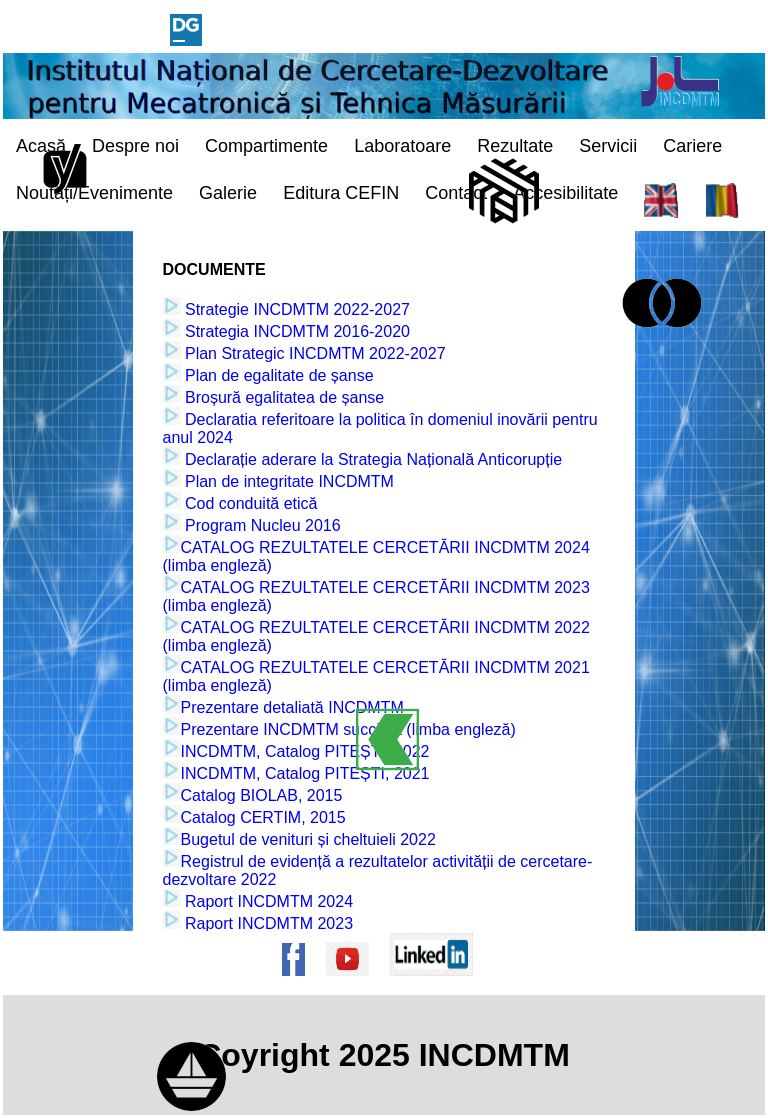 This screenshot has height=1118, width=768. What do you see at coordinates (186, 30) in the screenshot?
I see `open datagrip database IDE` at bounding box center [186, 30].